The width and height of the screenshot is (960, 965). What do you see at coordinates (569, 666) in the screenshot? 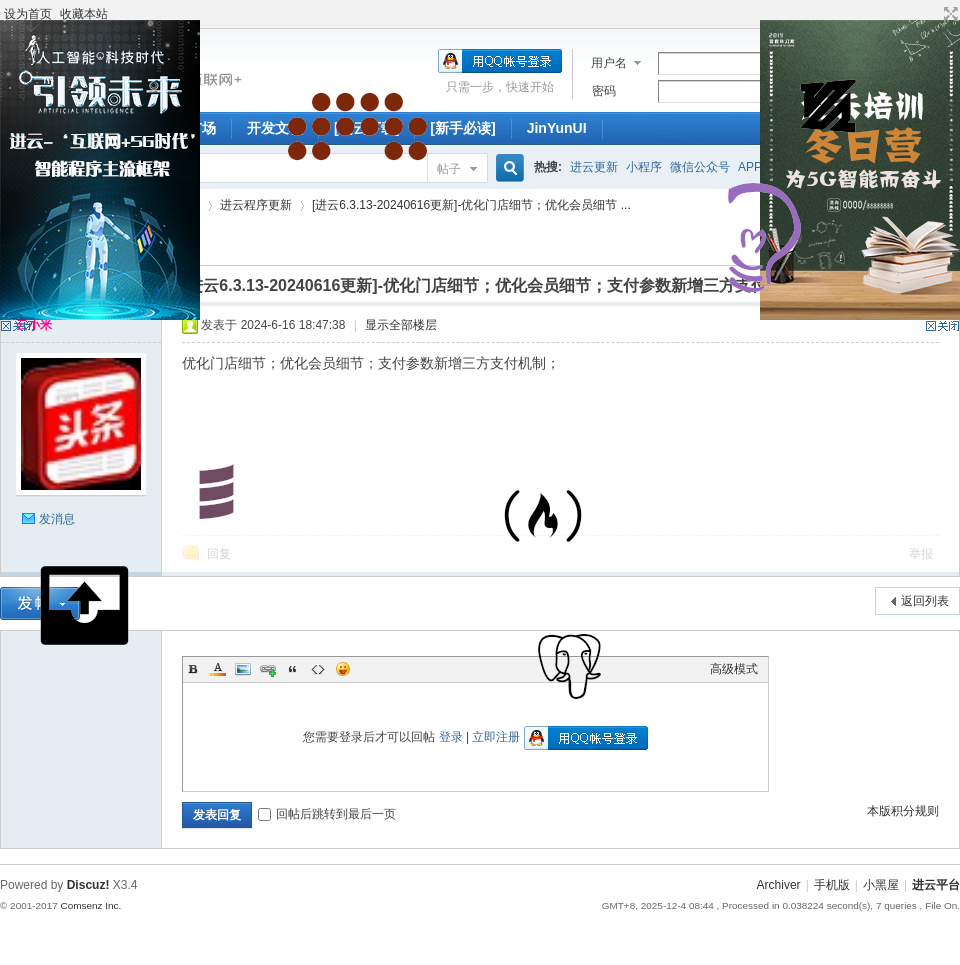
I see `PostgreSQL database logo` at bounding box center [569, 666].